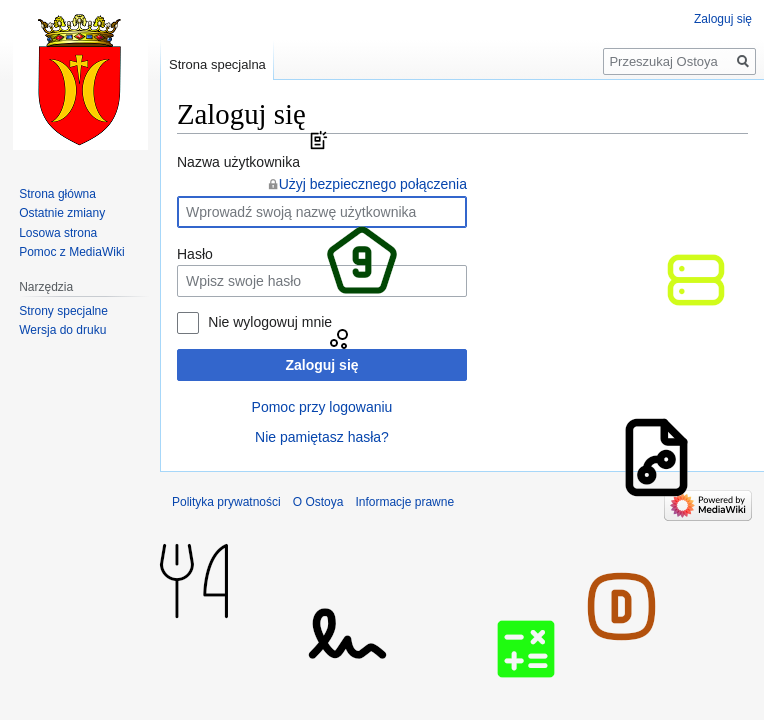 Image resolution: width=764 pixels, height=720 pixels. I want to click on open a vector graphics file, so click(656, 457).